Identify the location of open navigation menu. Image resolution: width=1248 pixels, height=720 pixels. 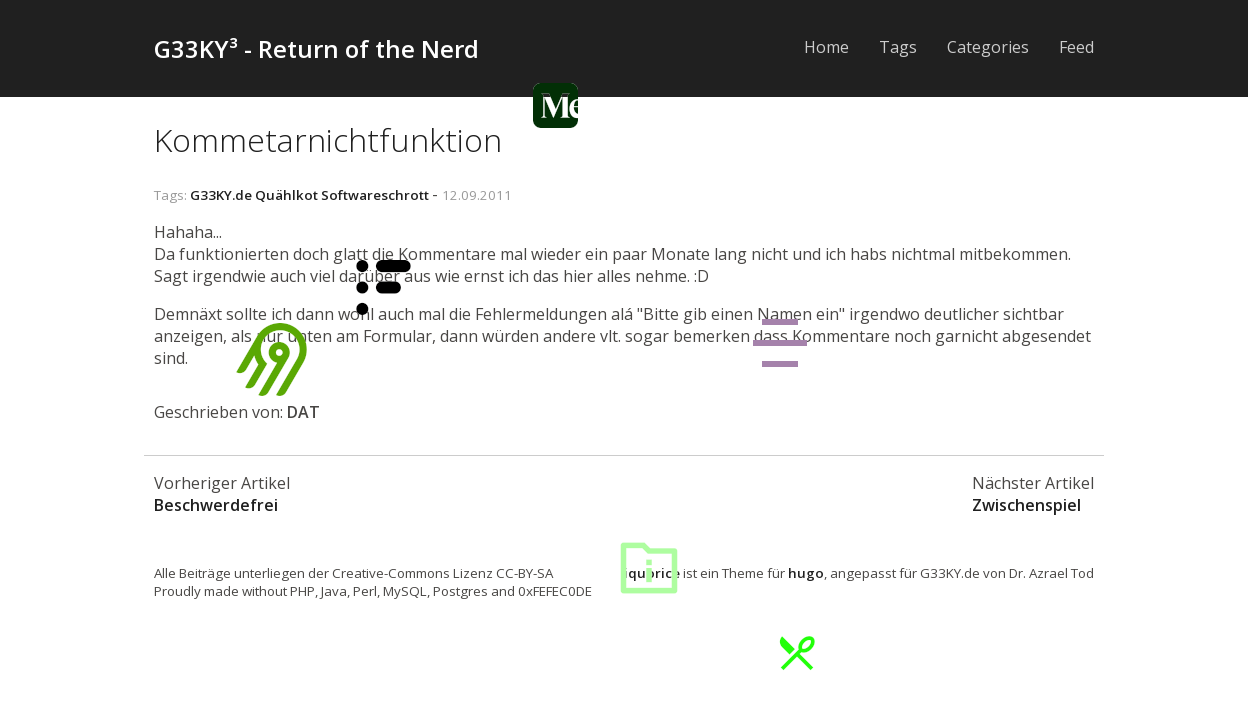
(780, 343).